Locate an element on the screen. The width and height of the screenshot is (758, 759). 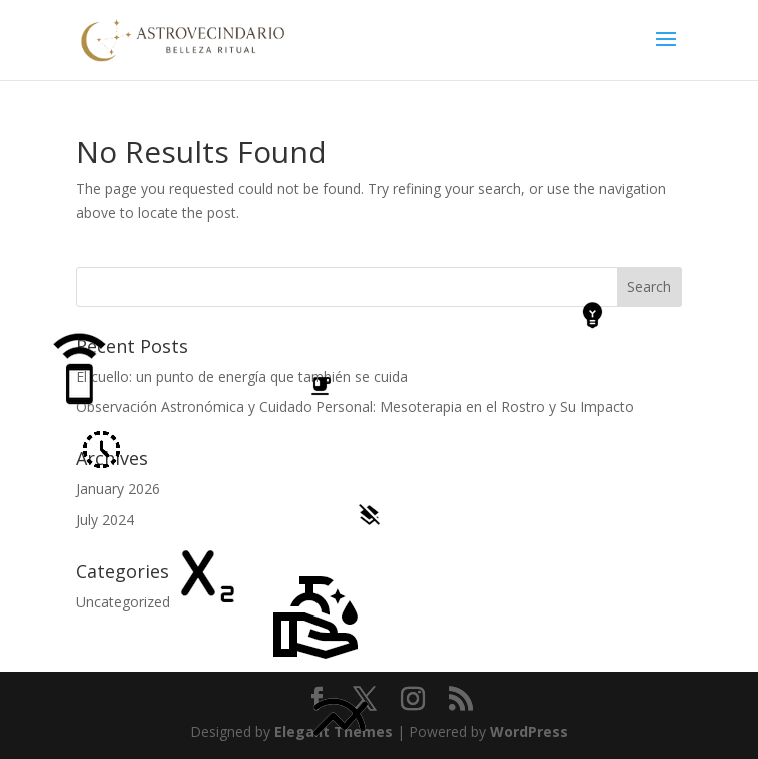
toggle history tracking off is located at coordinates (101, 449).